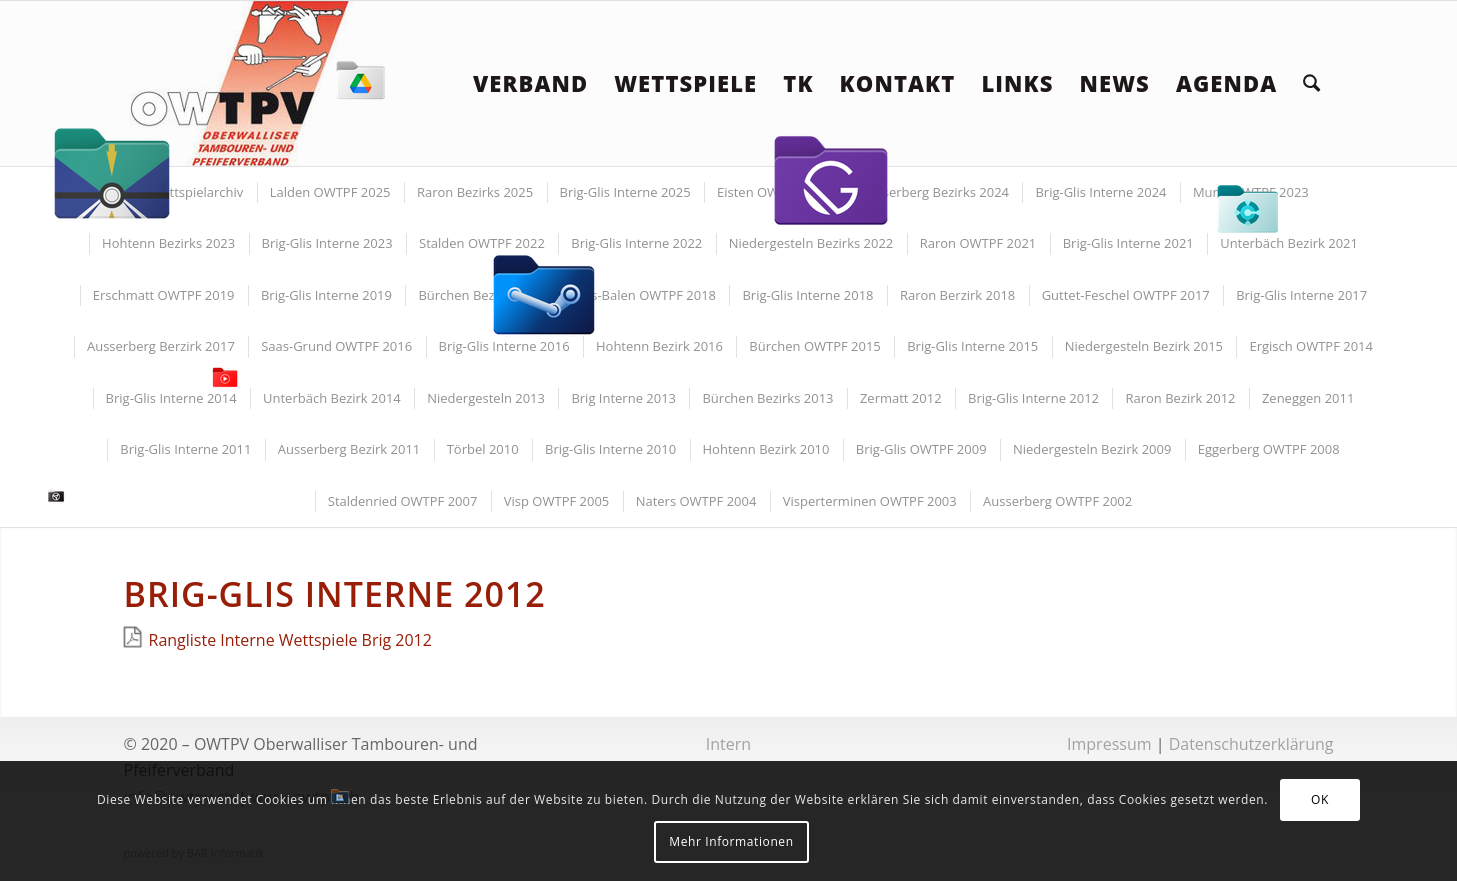 The image size is (1457, 881). What do you see at coordinates (1247, 210) in the screenshot?
I see `open microsoft dynamics 365 business central files folder` at bounding box center [1247, 210].